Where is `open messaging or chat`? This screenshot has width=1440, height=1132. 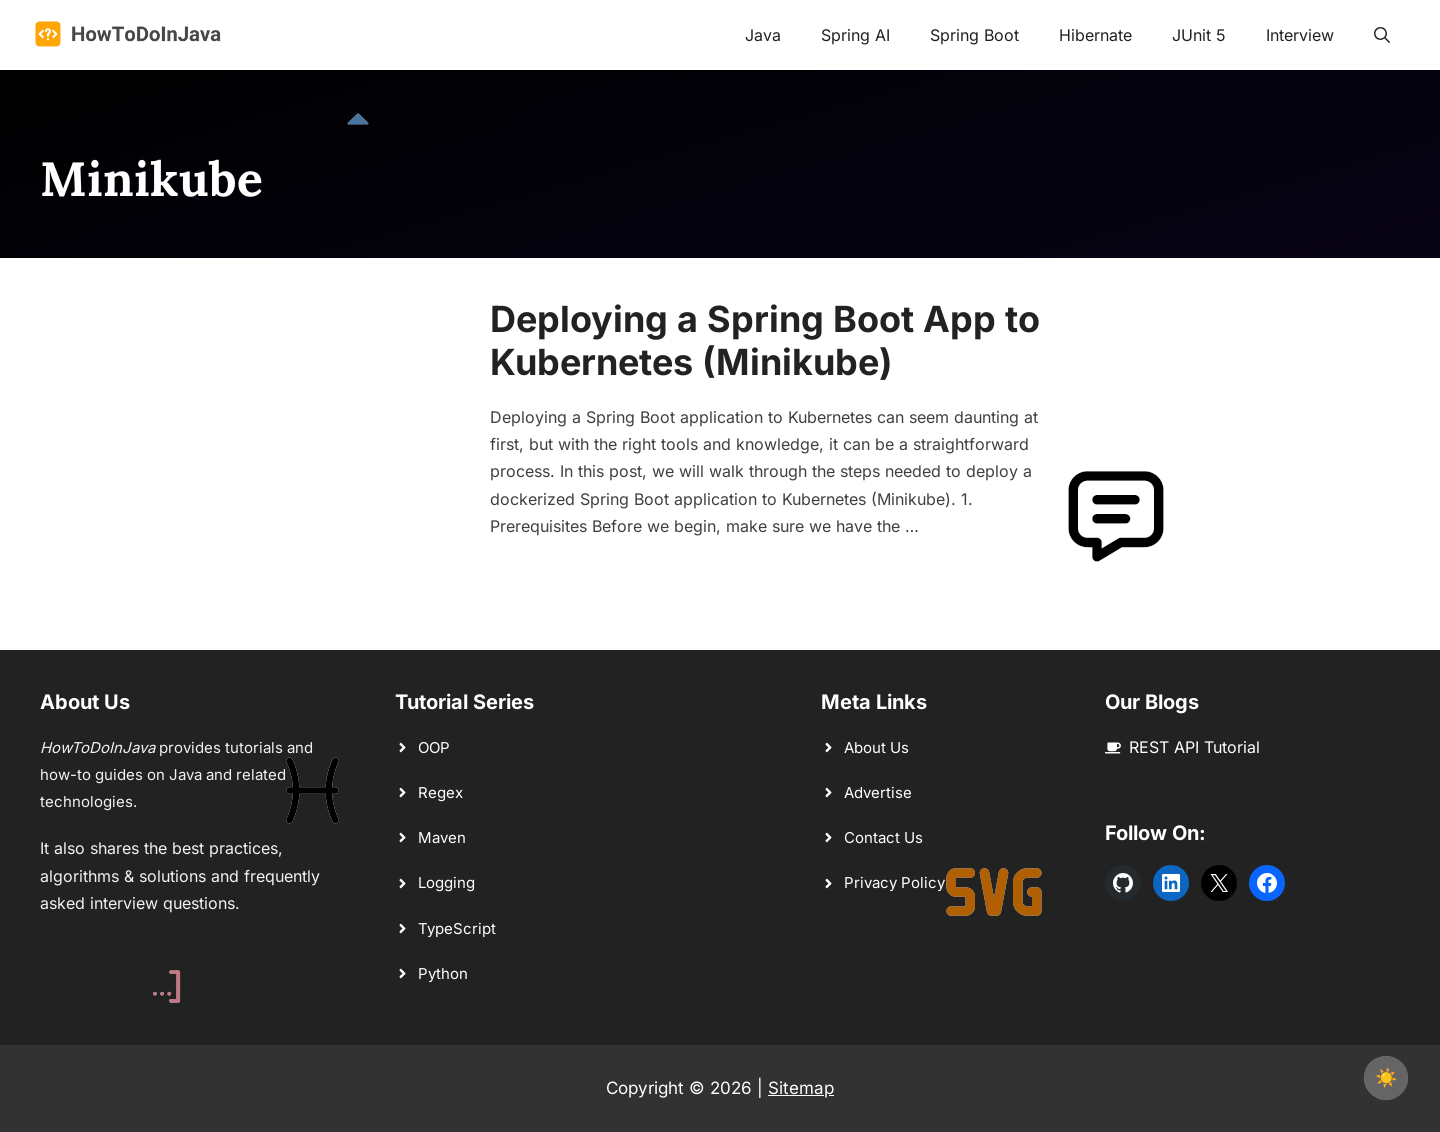 open messaging or chat is located at coordinates (1116, 514).